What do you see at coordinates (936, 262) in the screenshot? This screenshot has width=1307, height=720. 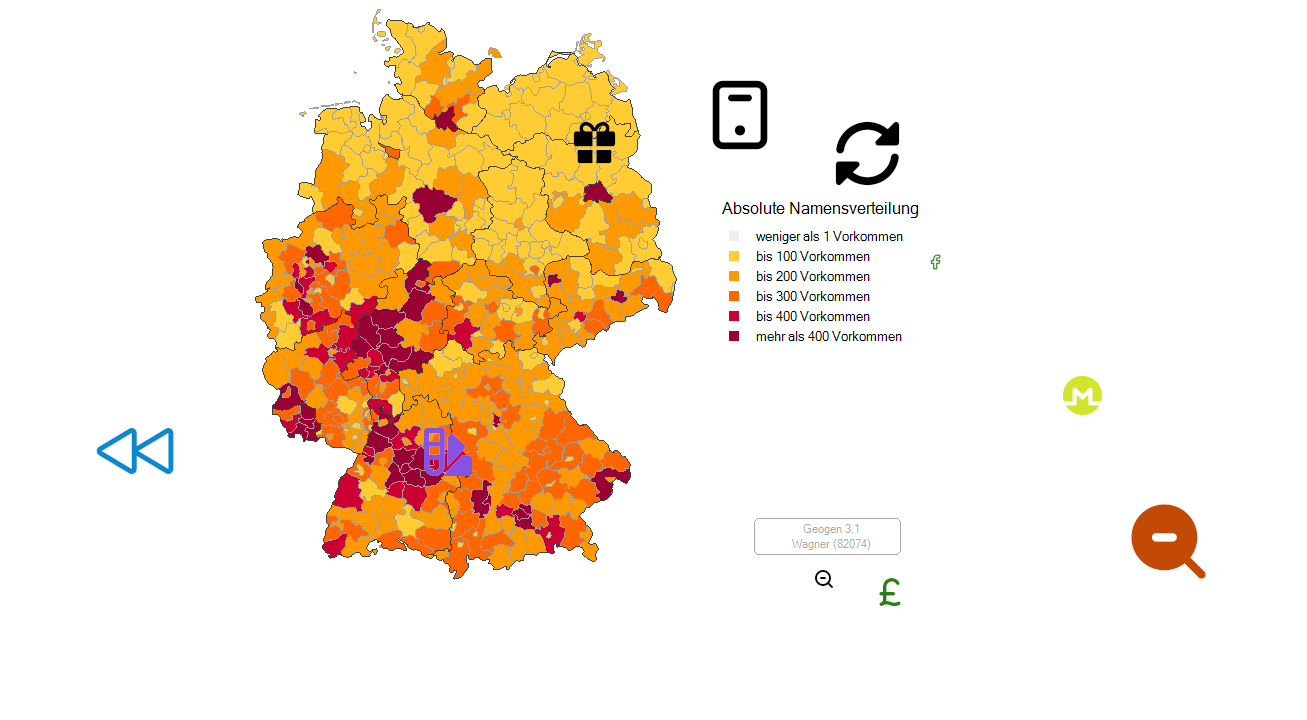 I see `open Facebook app` at bounding box center [936, 262].